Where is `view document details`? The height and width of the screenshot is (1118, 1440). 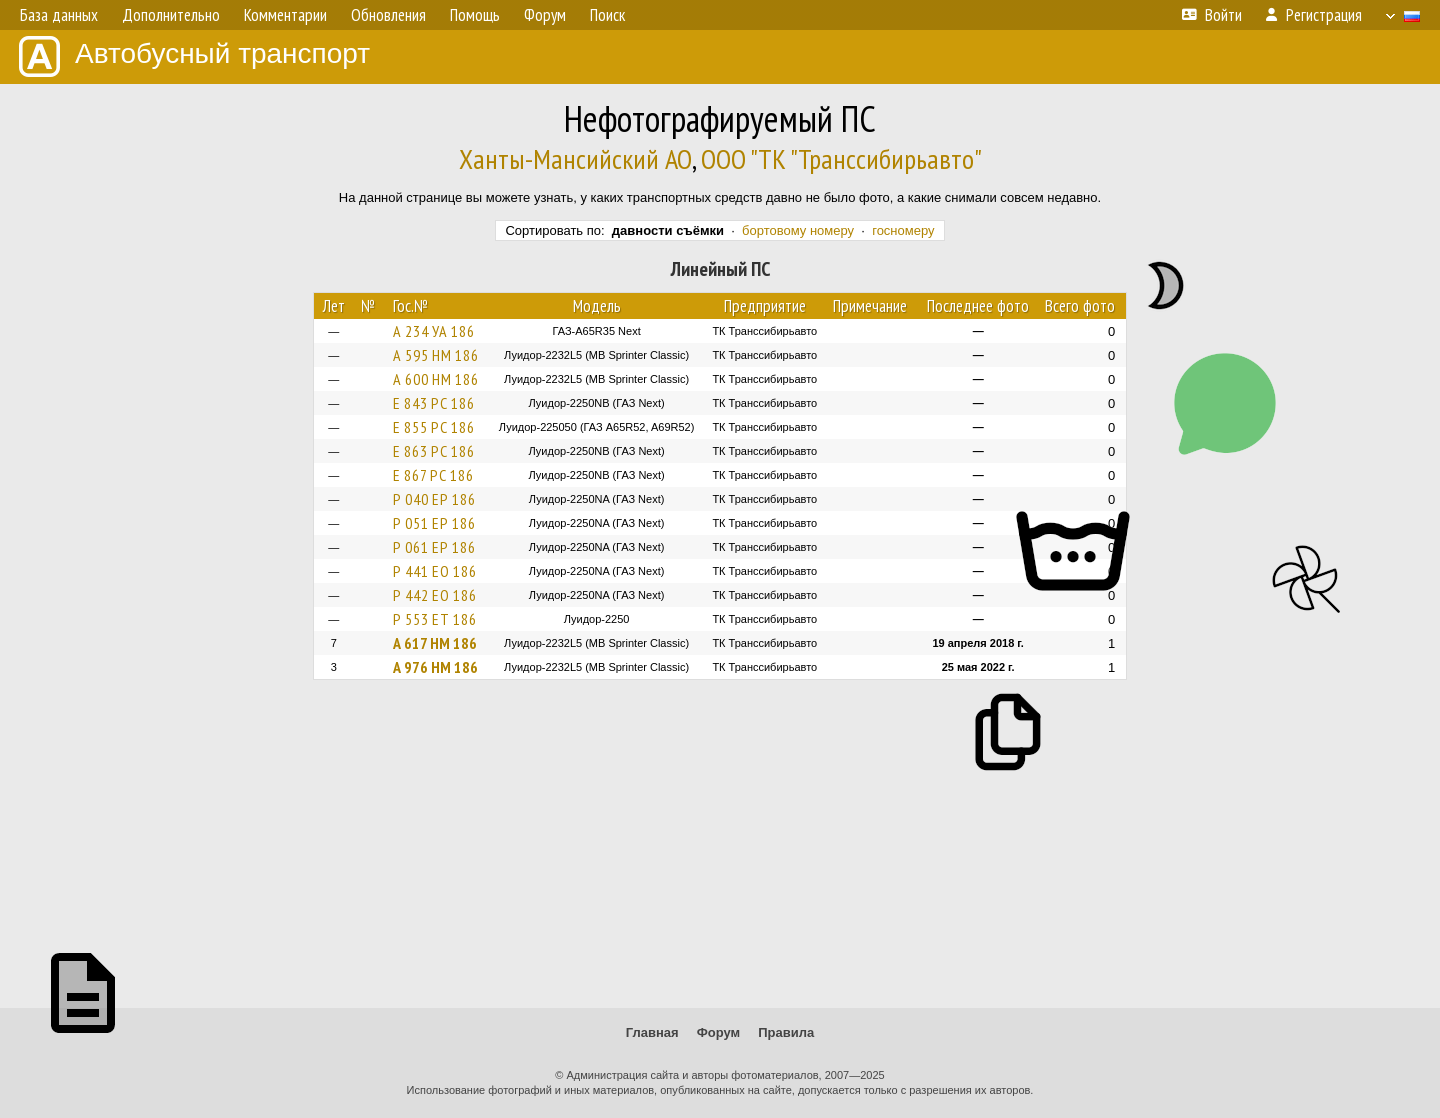
view document details is located at coordinates (83, 993).